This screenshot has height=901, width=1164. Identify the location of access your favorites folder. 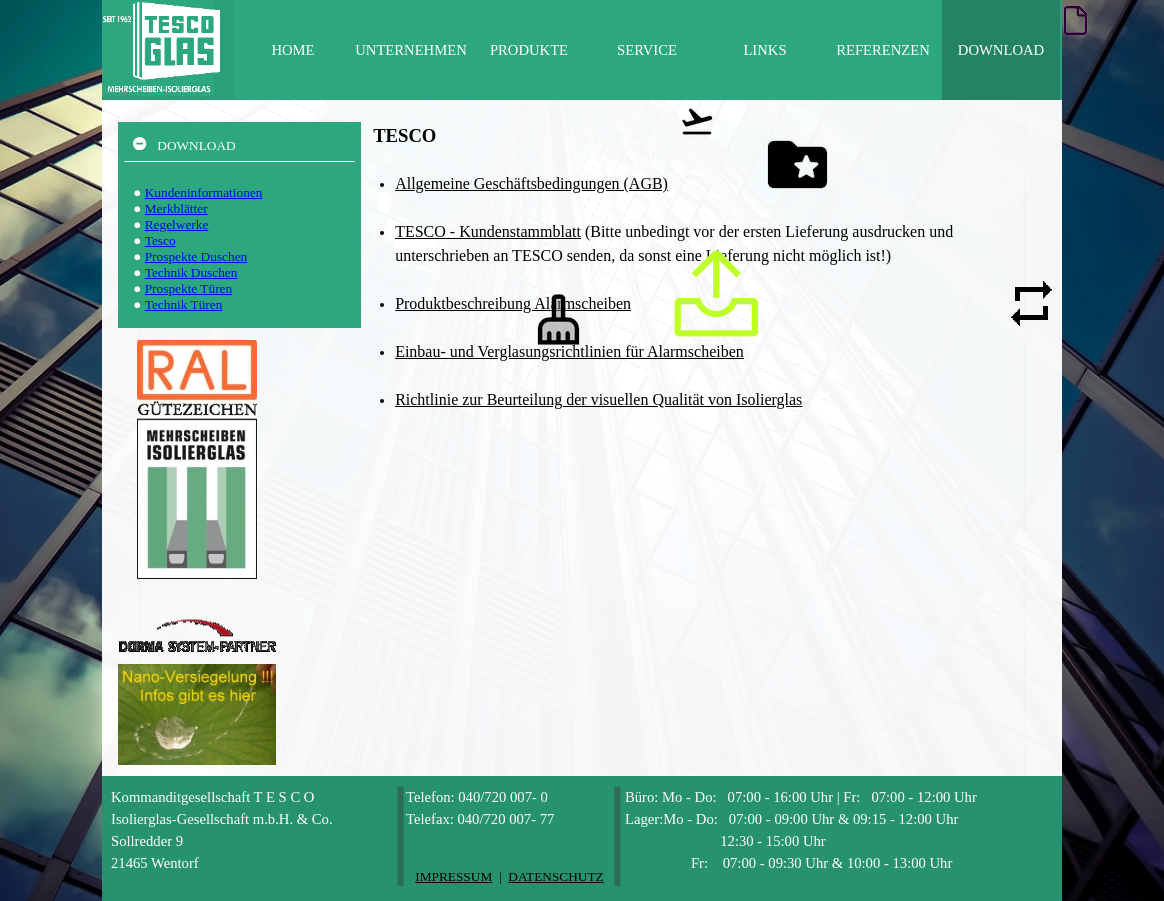
(797, 164).